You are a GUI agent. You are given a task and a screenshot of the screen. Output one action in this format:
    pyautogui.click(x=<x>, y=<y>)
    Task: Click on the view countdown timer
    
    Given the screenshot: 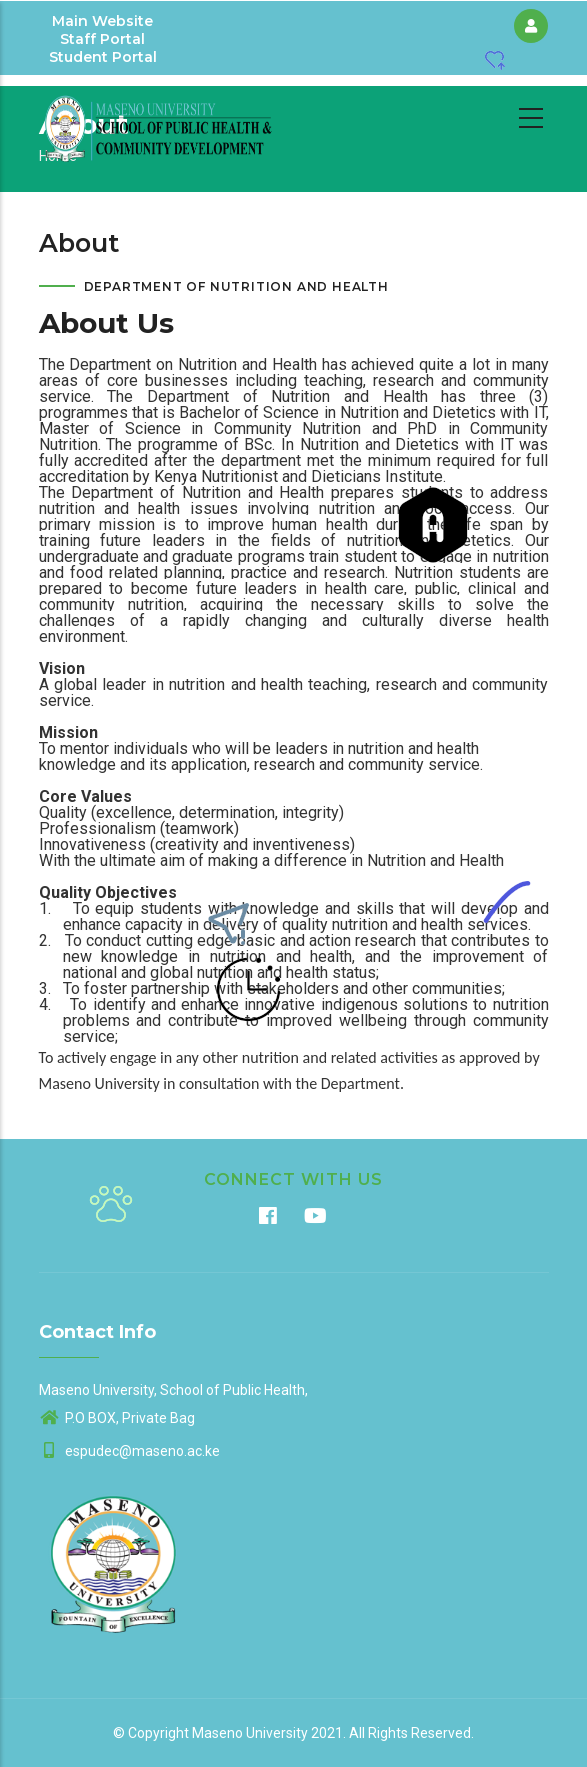 What is the action you would take?
    pyautogui.click(x=248, y=989)
    